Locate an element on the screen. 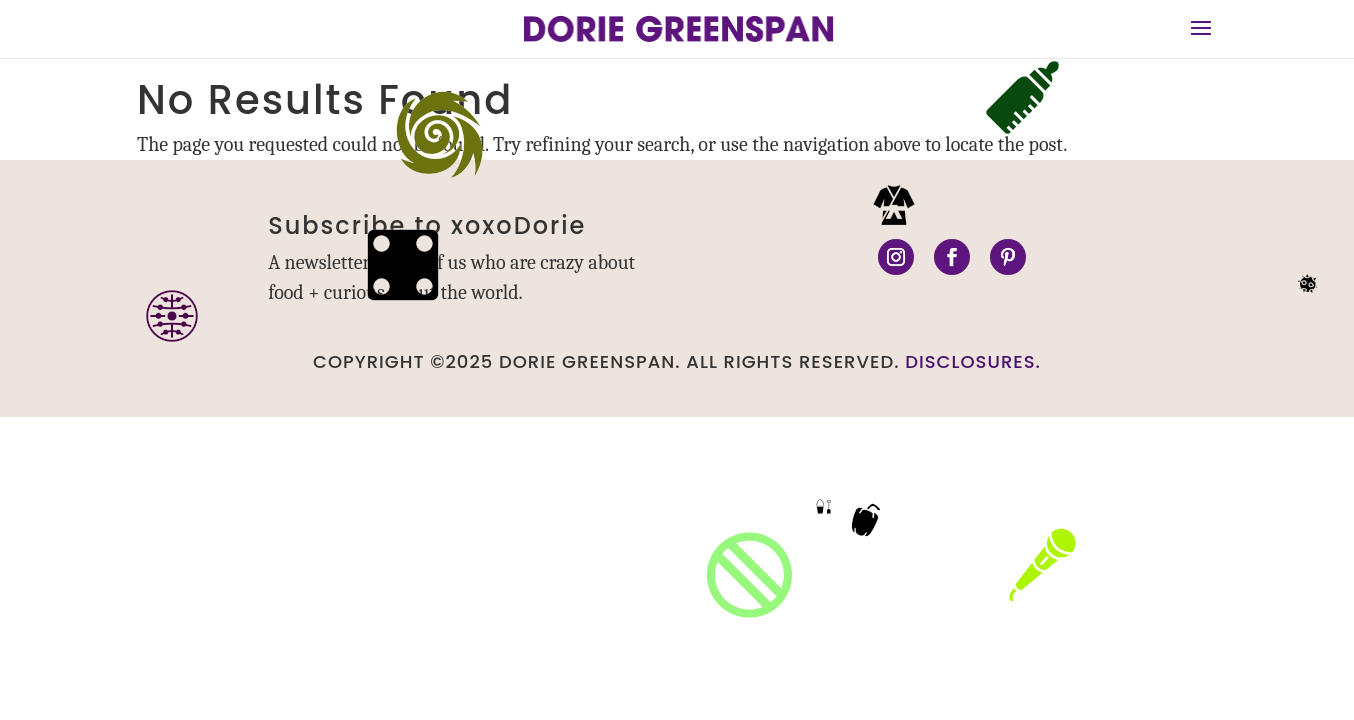 The width and height of the screenshot is (1354, 720). decorative floral or nature-themed game element is located at coordinates (439, 135).